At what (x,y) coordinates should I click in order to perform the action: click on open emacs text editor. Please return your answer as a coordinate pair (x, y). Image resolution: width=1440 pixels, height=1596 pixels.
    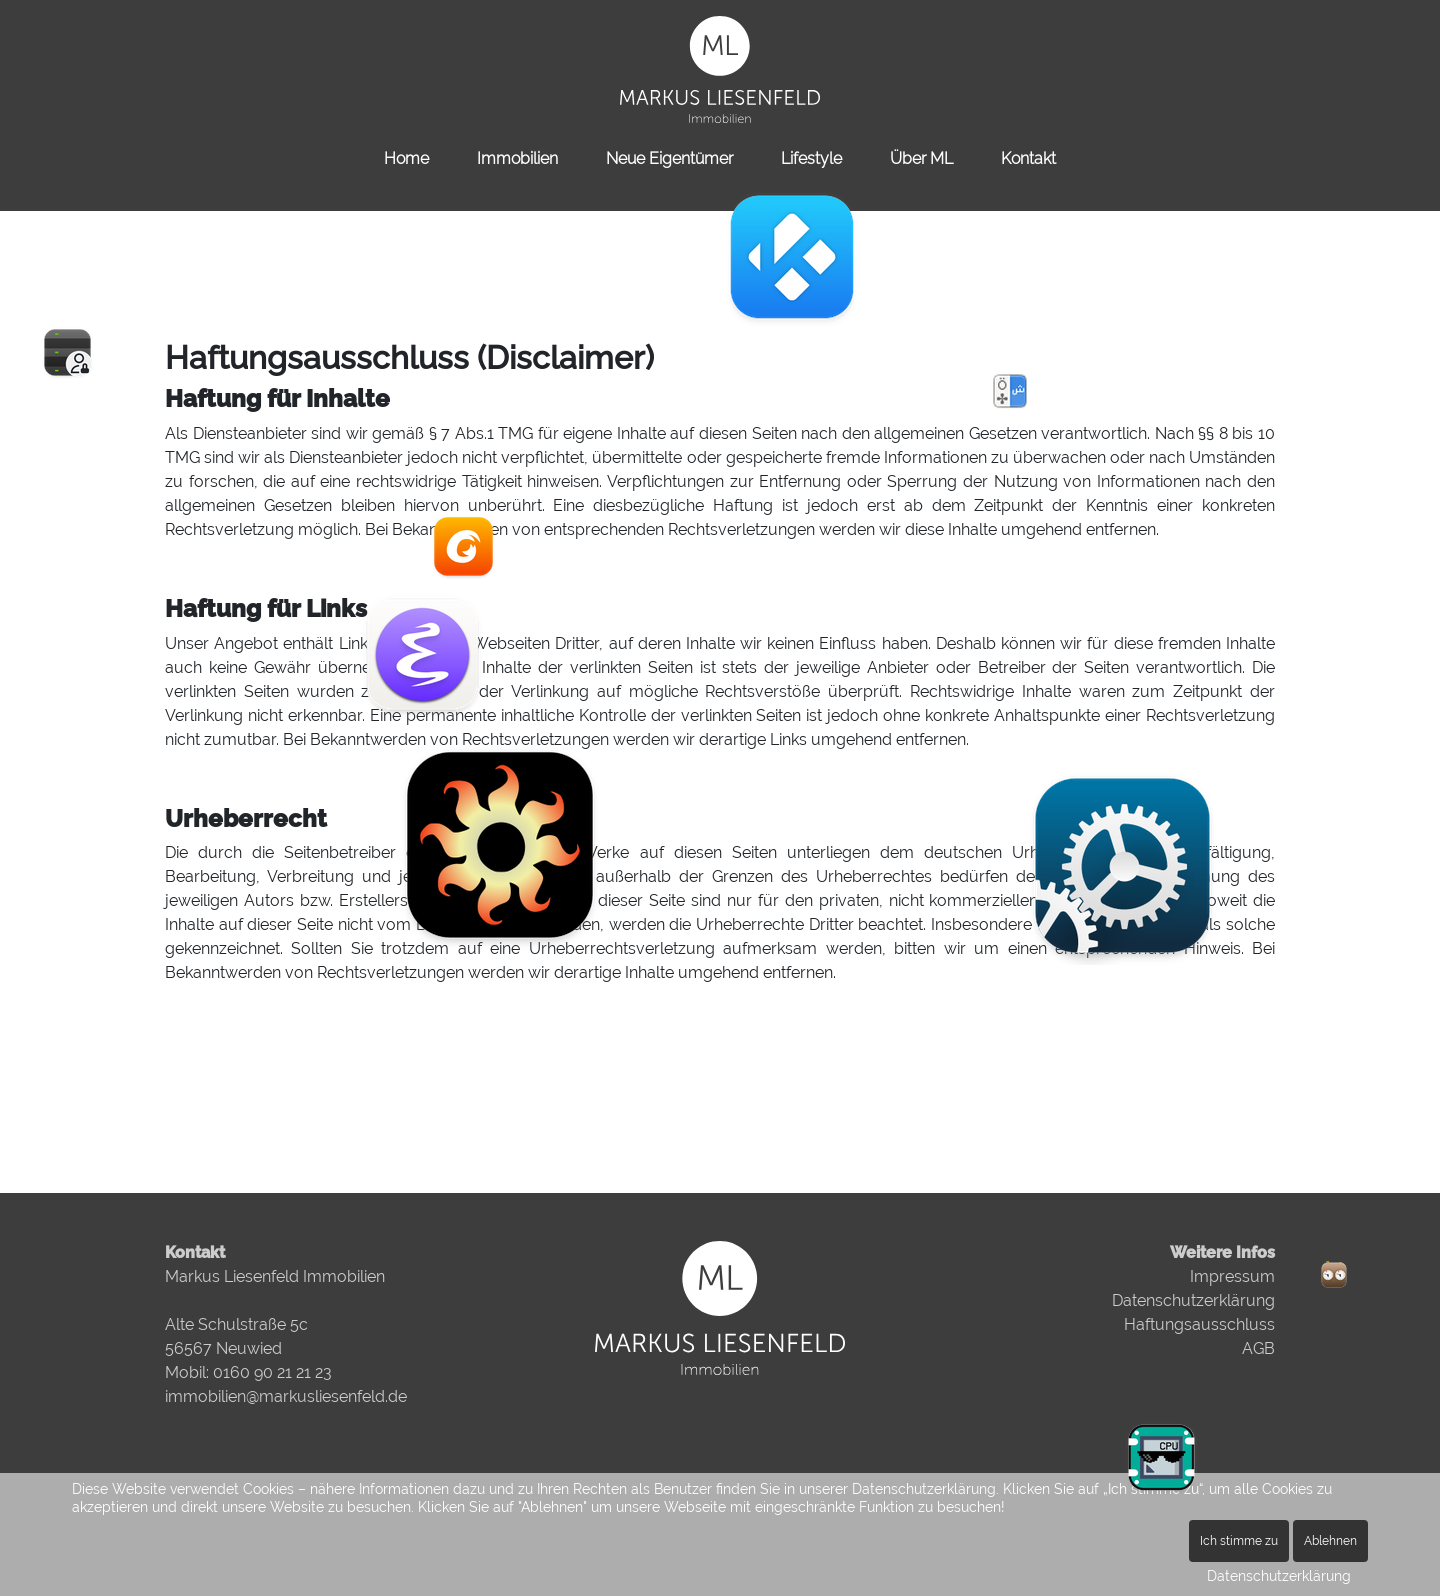
    Looking at the image, I should click on (422, 654).